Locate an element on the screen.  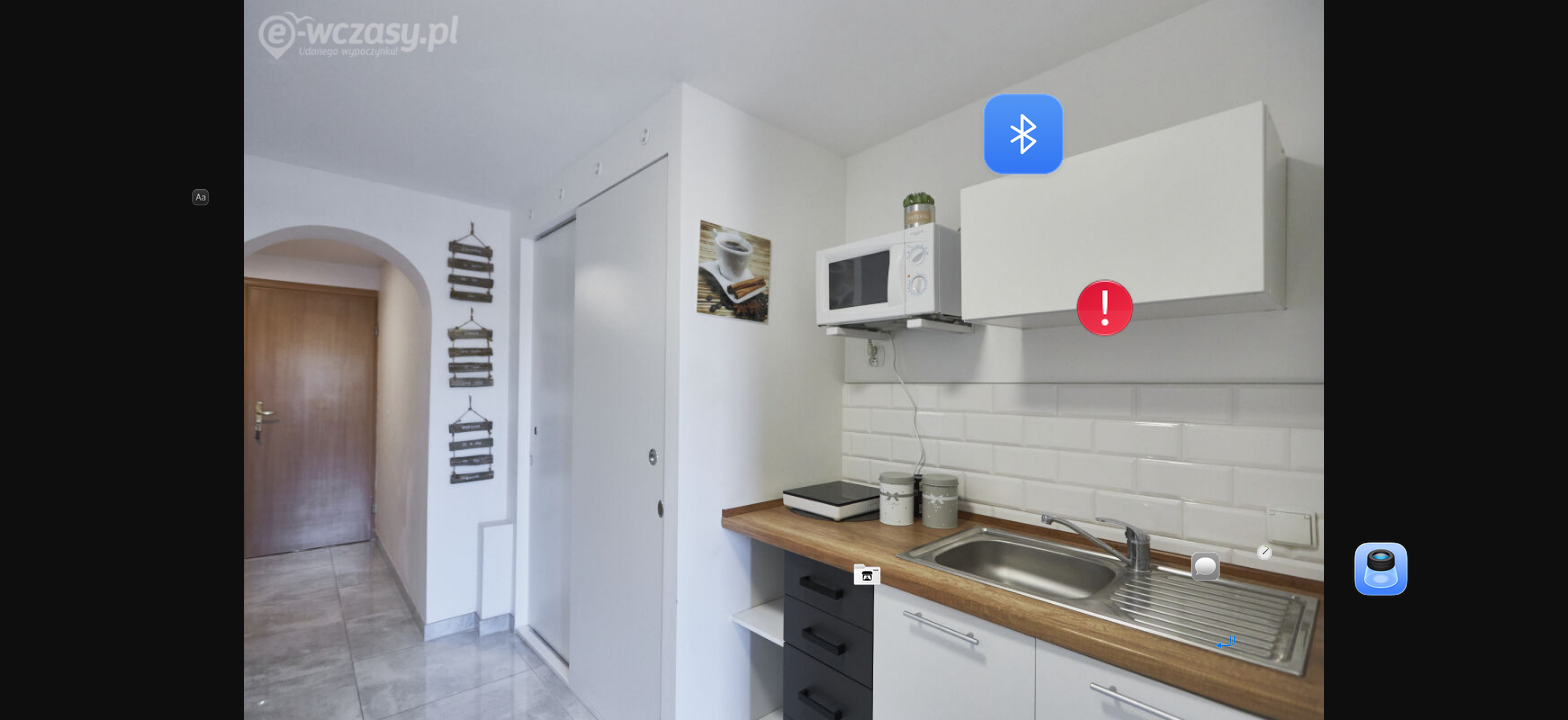
open your itch.io games folder is located at coordinates (867, 575).